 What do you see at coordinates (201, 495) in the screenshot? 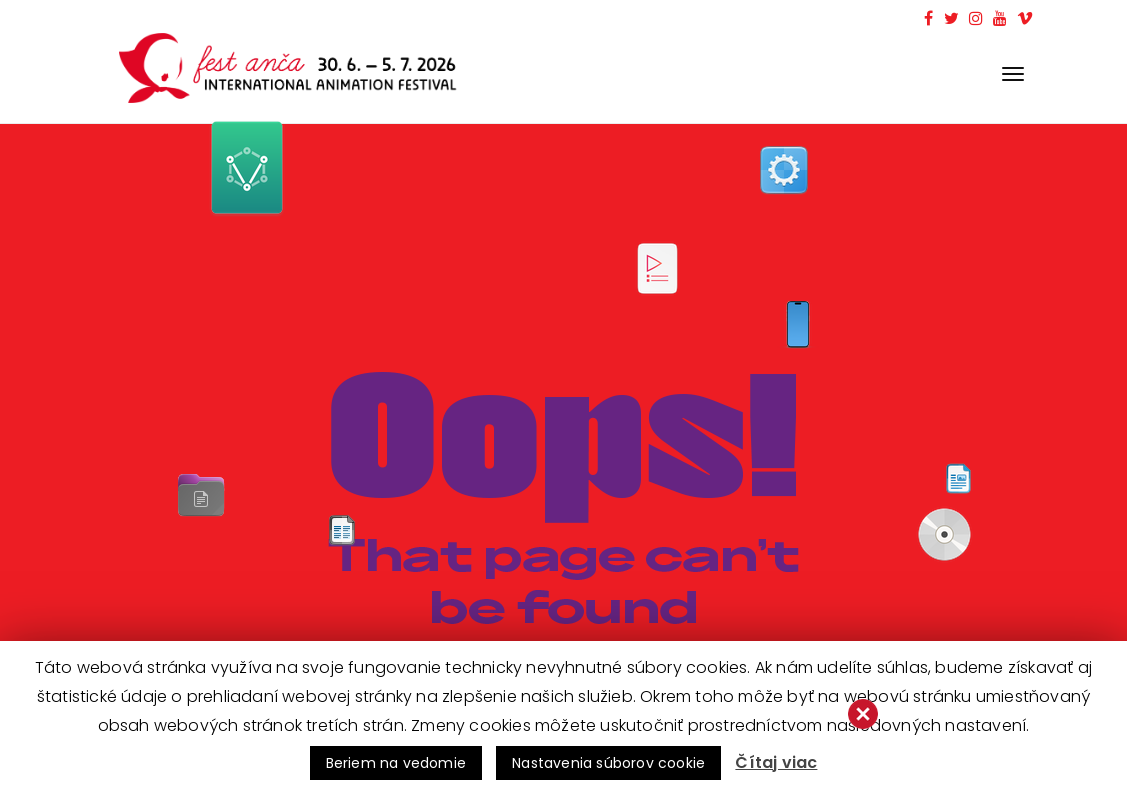
I see `open your documents folder` at bounding box center [201, 495].